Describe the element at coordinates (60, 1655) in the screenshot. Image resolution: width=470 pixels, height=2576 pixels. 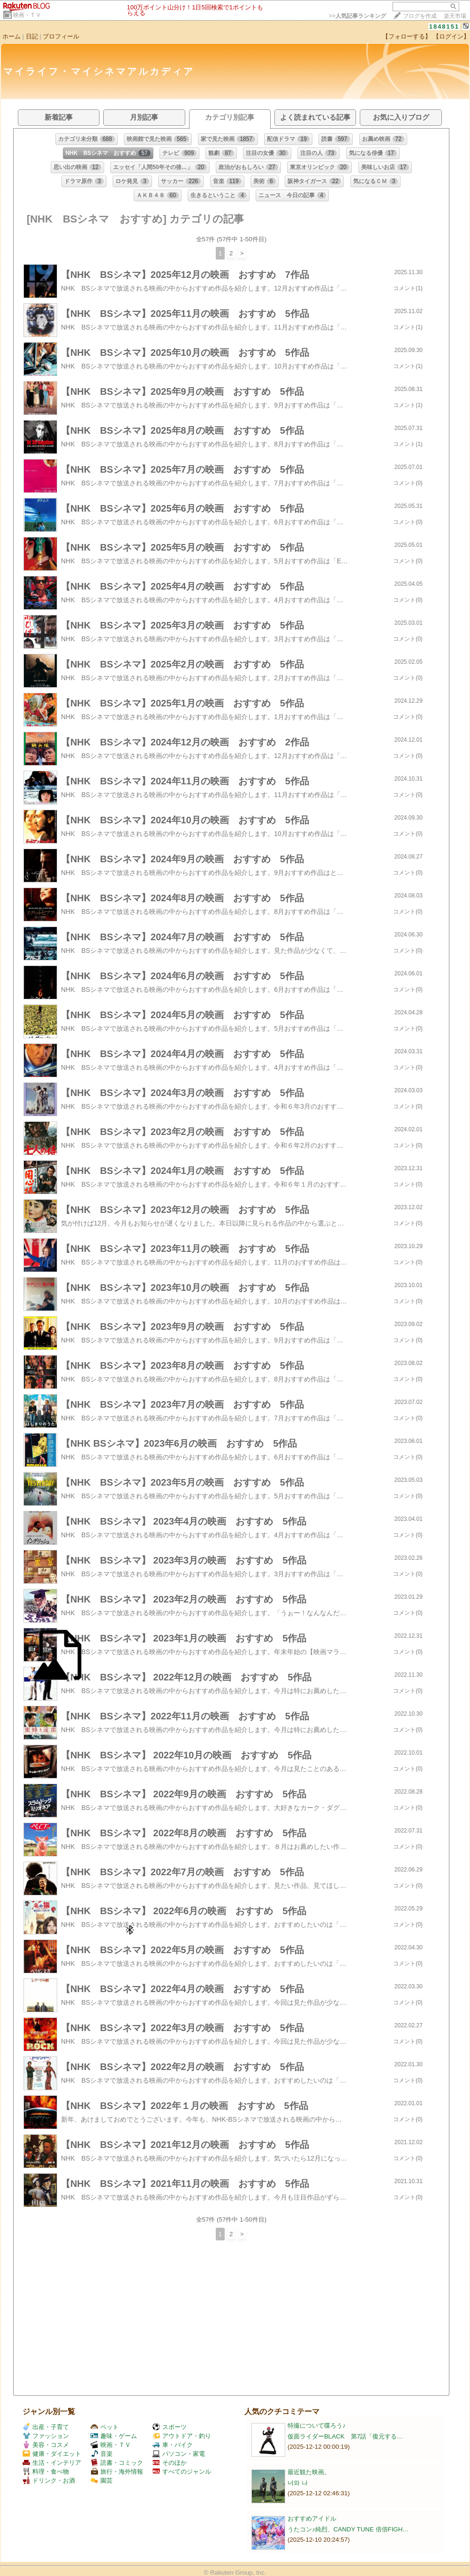
I see `view image file` at that location.